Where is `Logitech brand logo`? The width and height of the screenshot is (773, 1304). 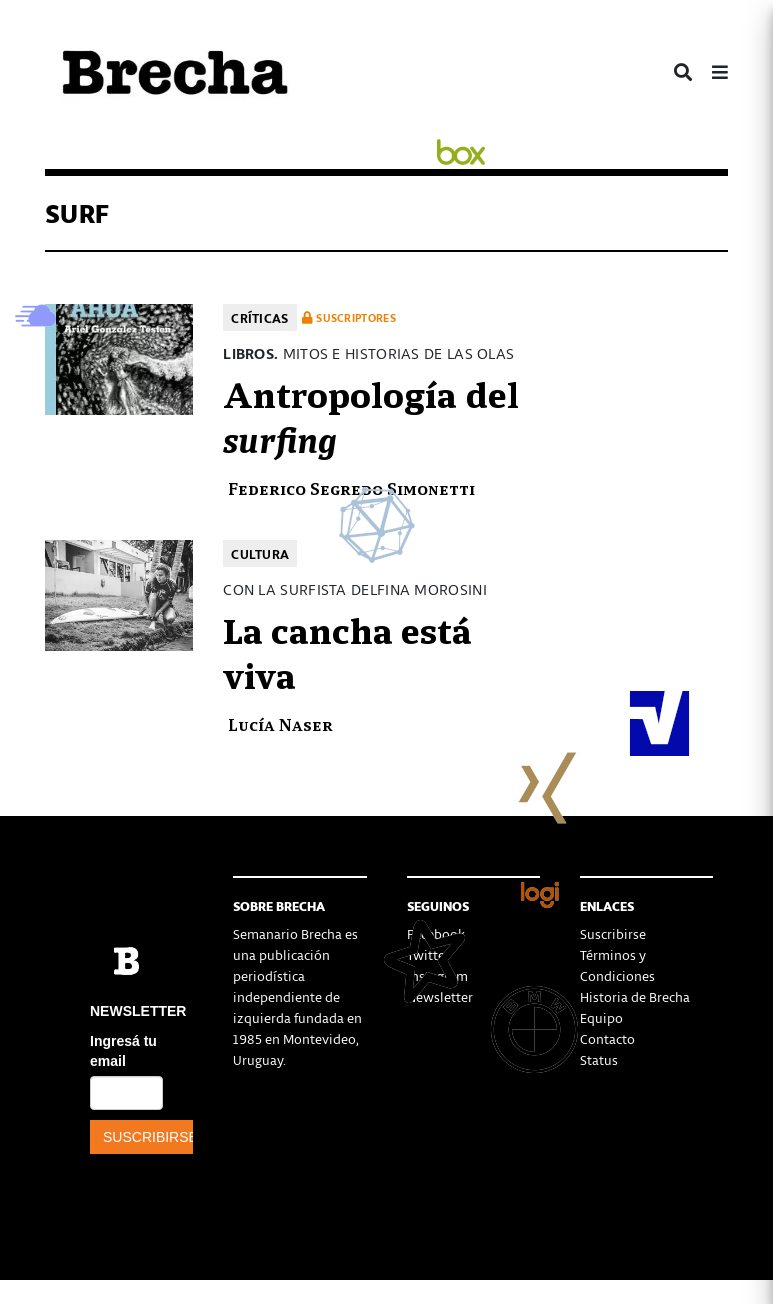 Logitech brand logo is located at coordinates (540, 895).